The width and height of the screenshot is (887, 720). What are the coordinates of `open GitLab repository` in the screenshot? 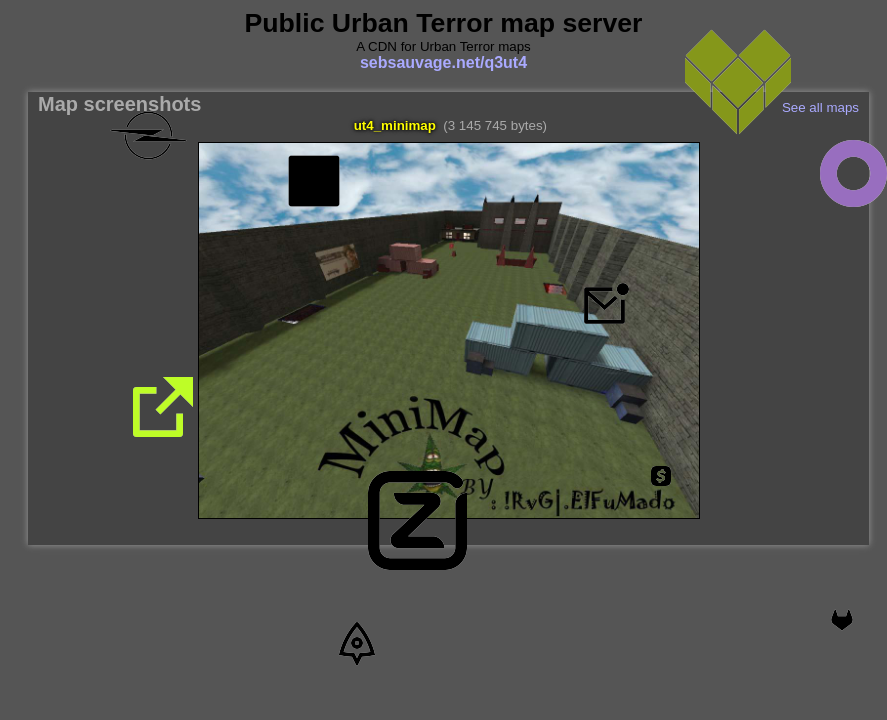 It's located at (842, 620).